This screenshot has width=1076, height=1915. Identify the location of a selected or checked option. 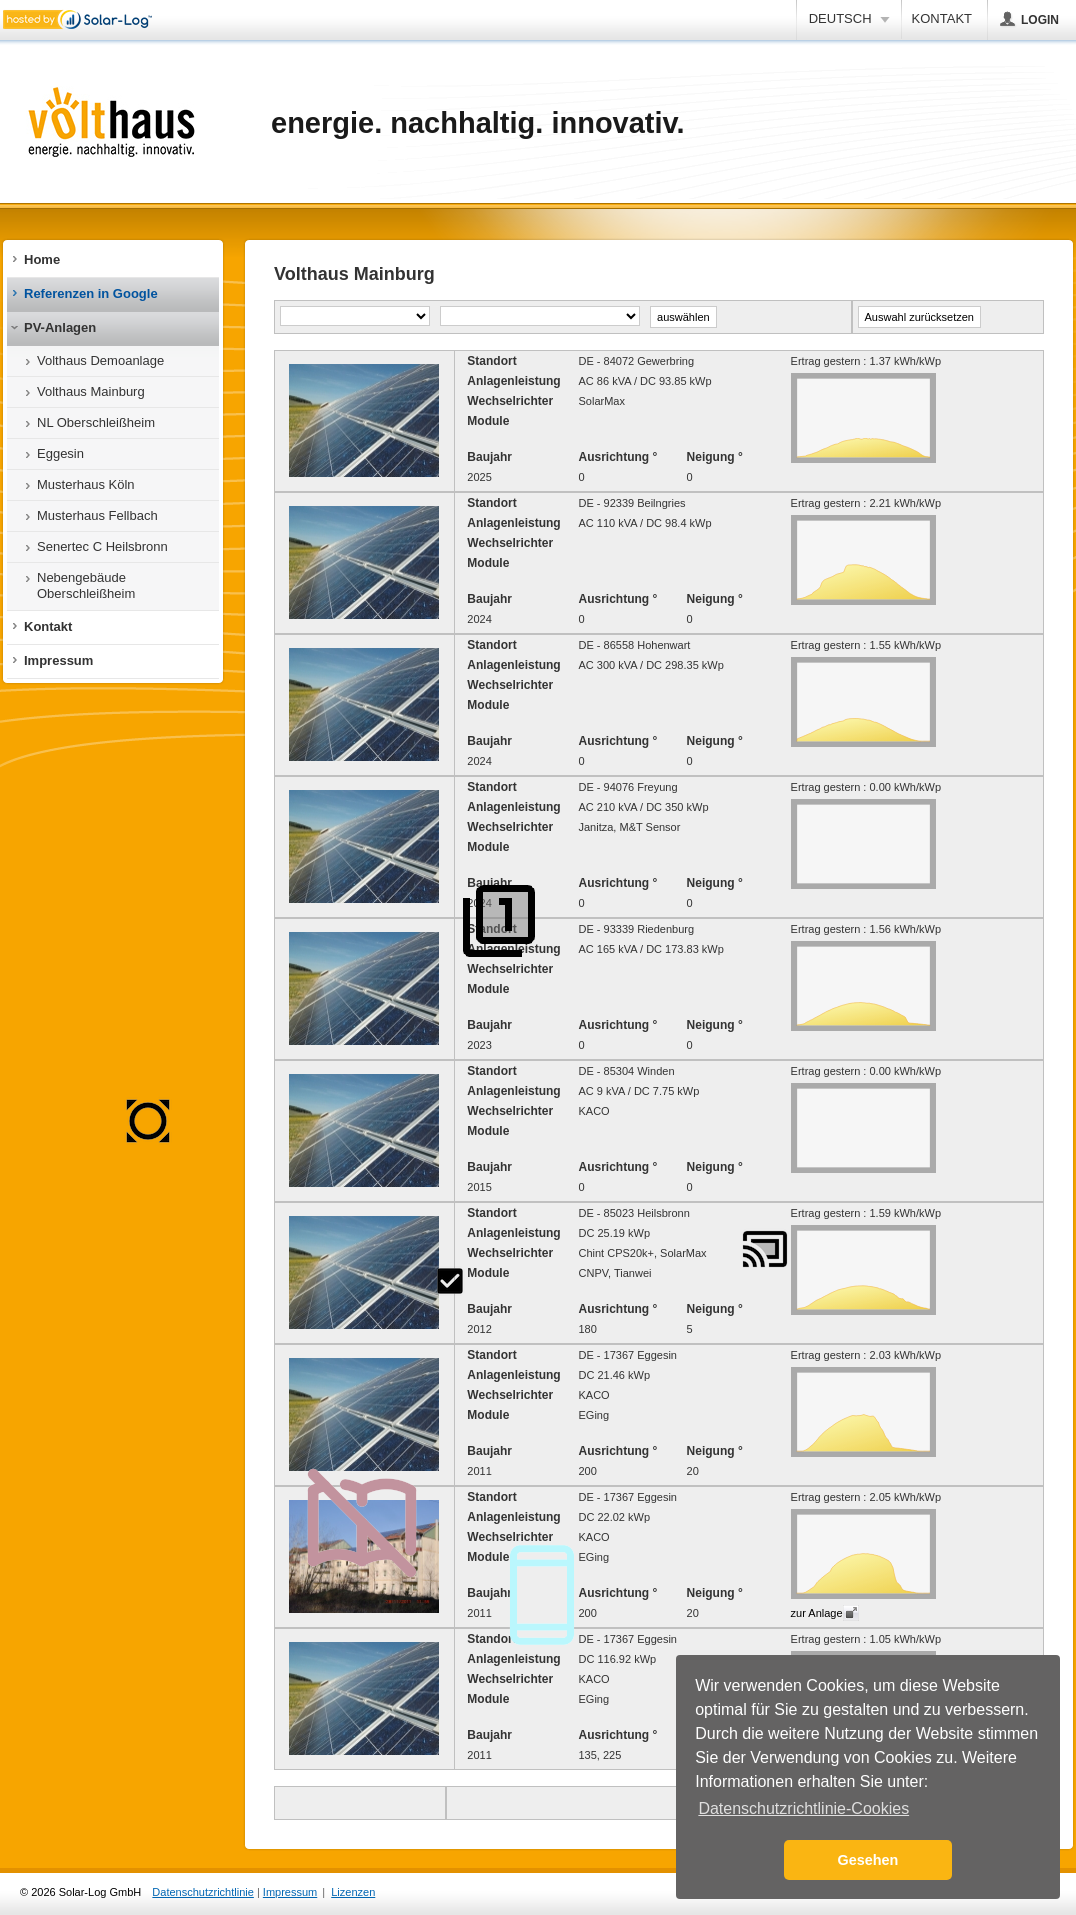
(450, 1281).